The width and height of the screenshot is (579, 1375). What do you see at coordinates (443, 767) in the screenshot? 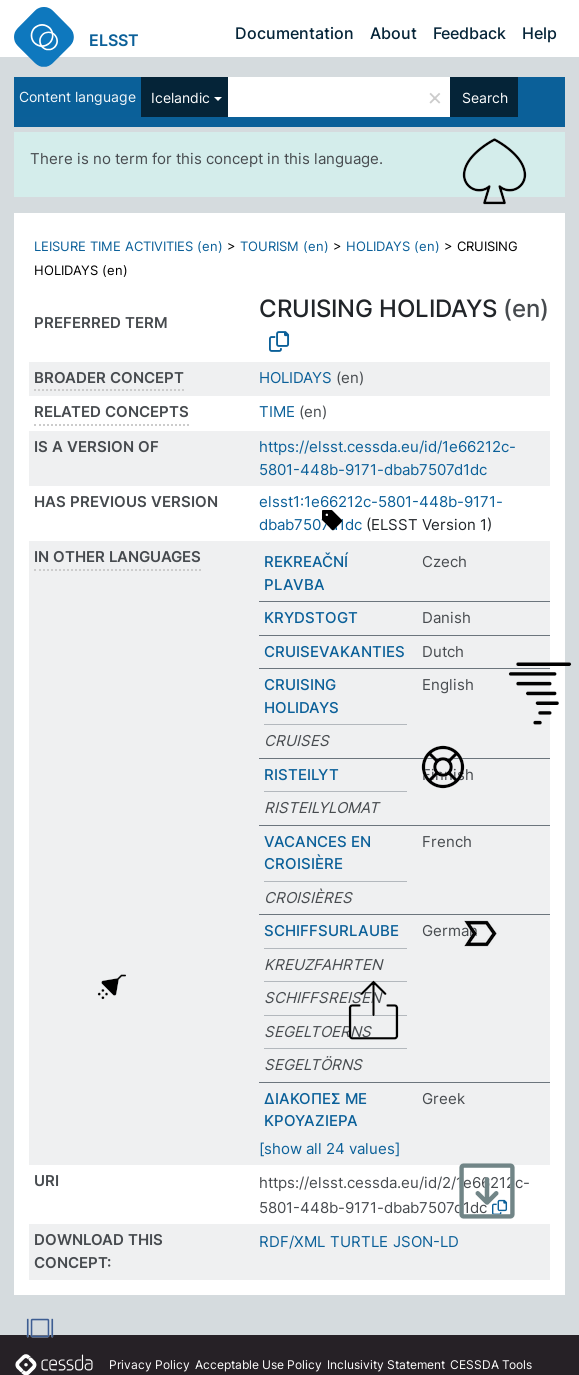
I see `access help or support center` at bounding box center [443, 767].